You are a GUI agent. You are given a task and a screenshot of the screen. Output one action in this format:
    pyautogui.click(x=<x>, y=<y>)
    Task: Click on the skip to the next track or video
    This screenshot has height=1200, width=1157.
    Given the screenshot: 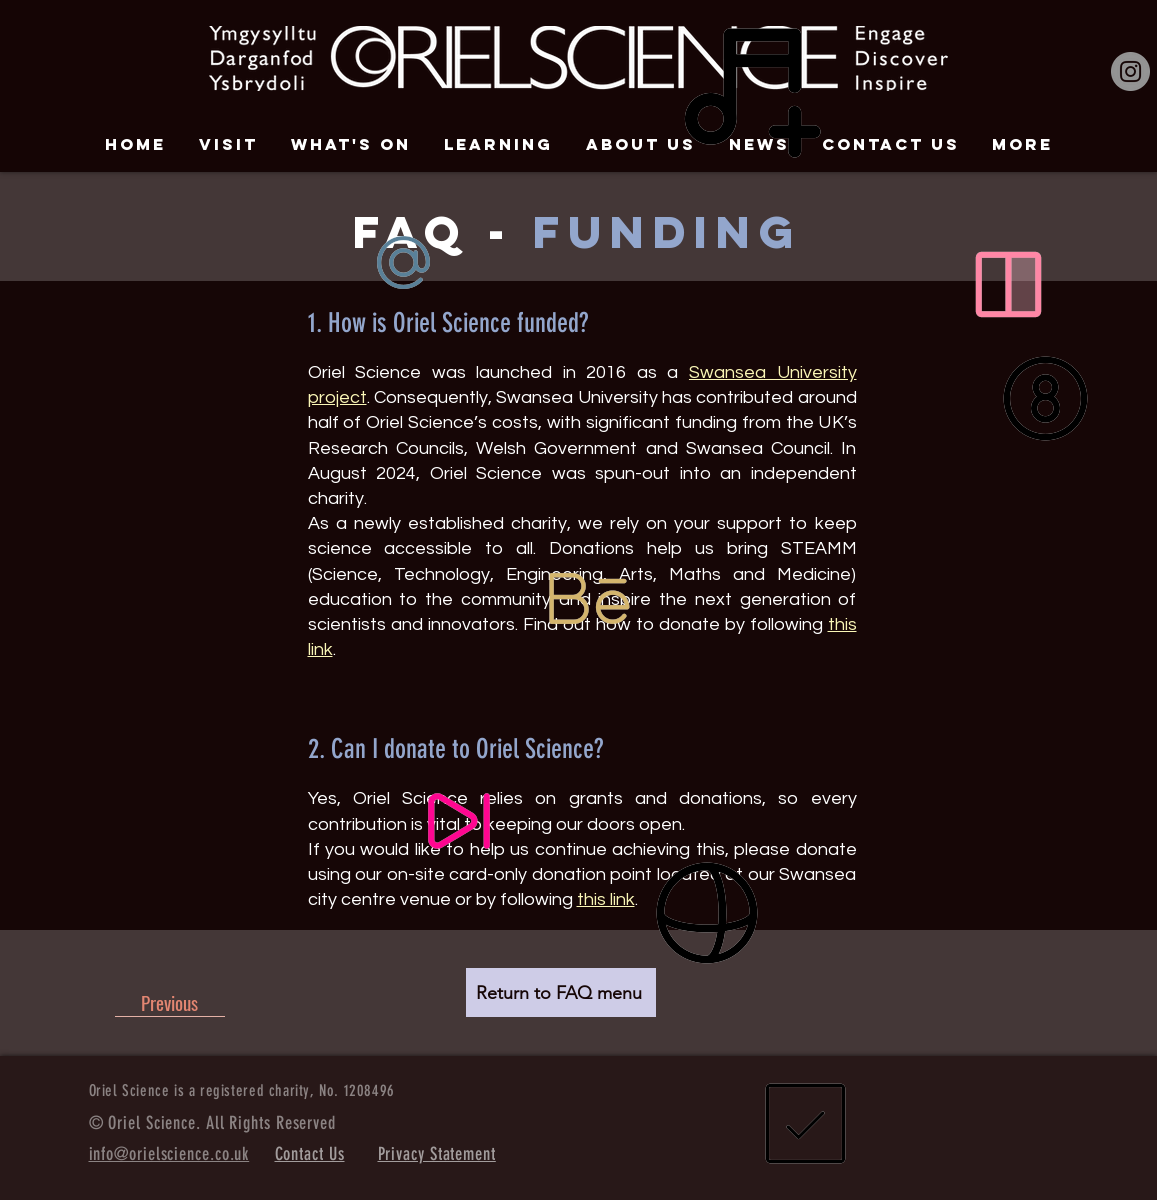 What is the action you would take?
    pyautogui.click(x=459, y=821)
    